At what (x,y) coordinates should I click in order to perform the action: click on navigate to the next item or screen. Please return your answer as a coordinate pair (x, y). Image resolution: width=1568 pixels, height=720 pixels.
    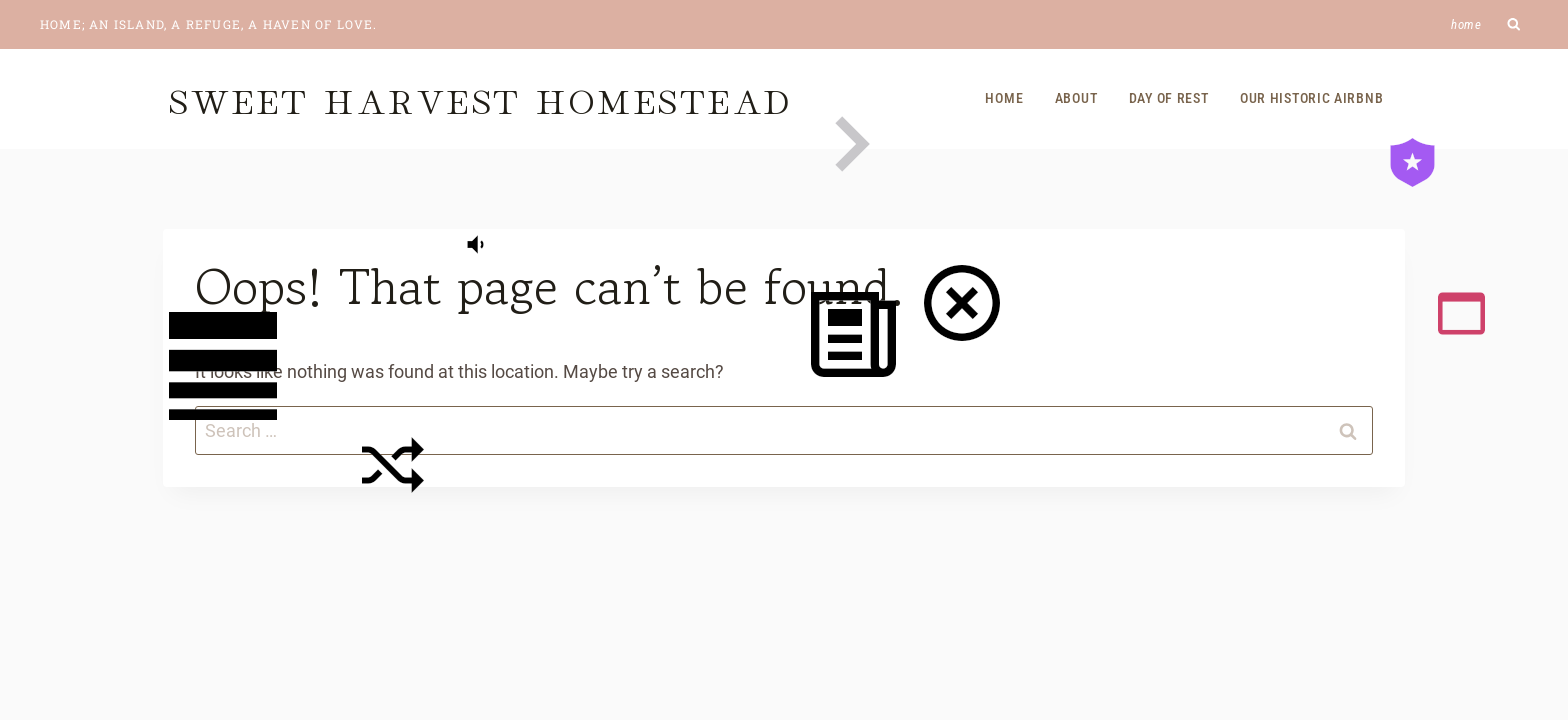
    Looking at the image, I should click on (852, 144).